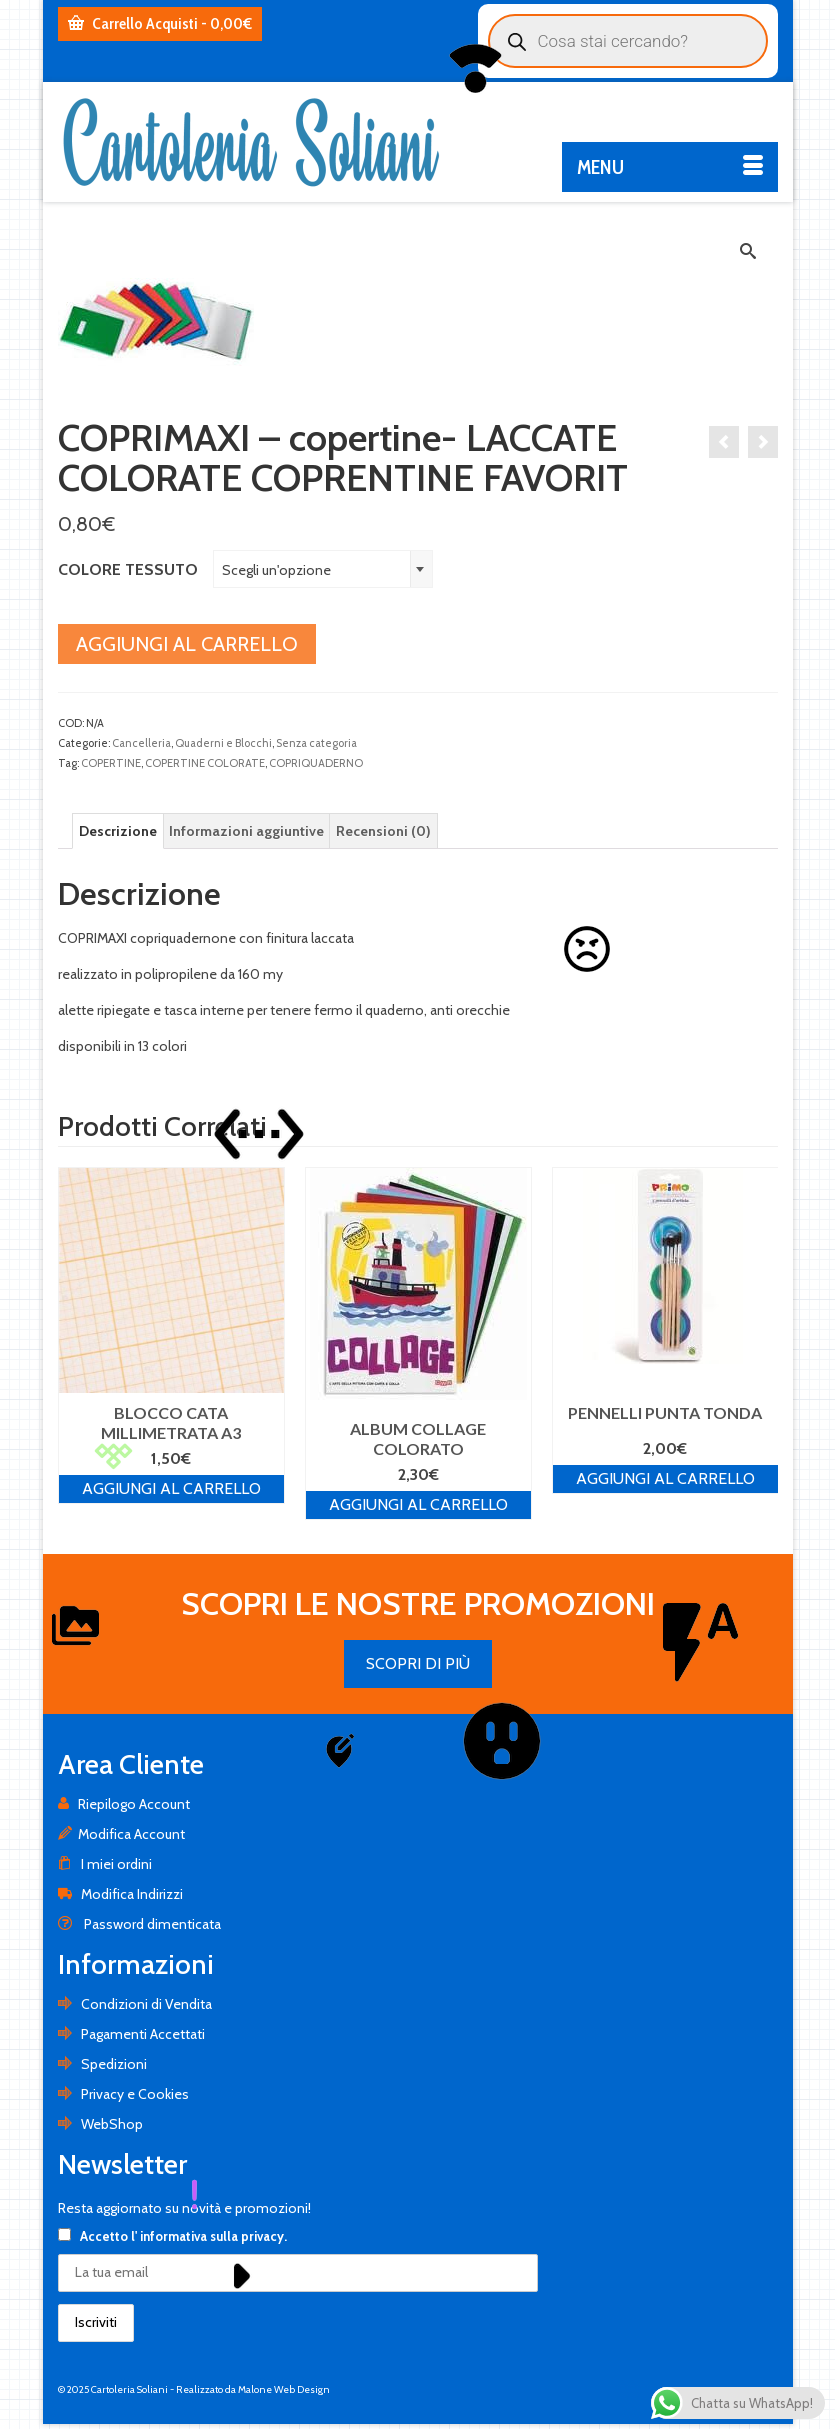 The height and width of the screenshot is (2429, 835). What do you see at coordinates (699, 1643) in the screenshot?
I see `enable automatic flash mode for camera` at bounding box center [699, 1643].